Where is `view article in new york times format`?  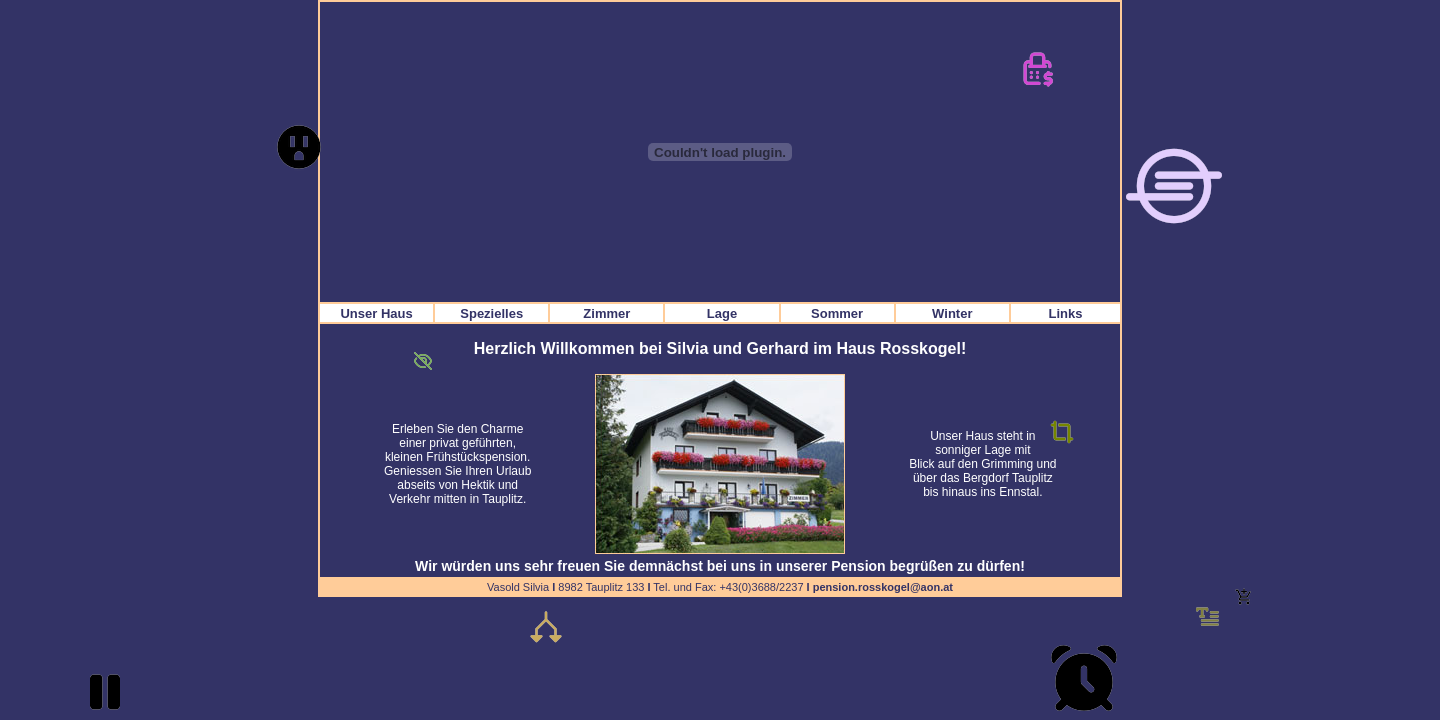
view article in new york times format is located at coordinates (1207, 616).